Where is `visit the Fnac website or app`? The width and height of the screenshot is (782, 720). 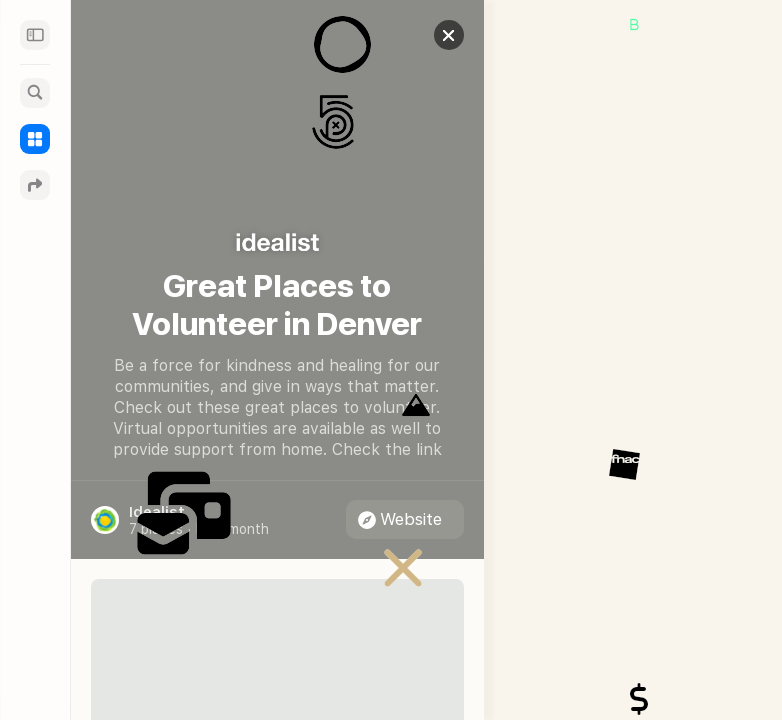 visit the Fnac website or app is located at coordinates (624, 464).